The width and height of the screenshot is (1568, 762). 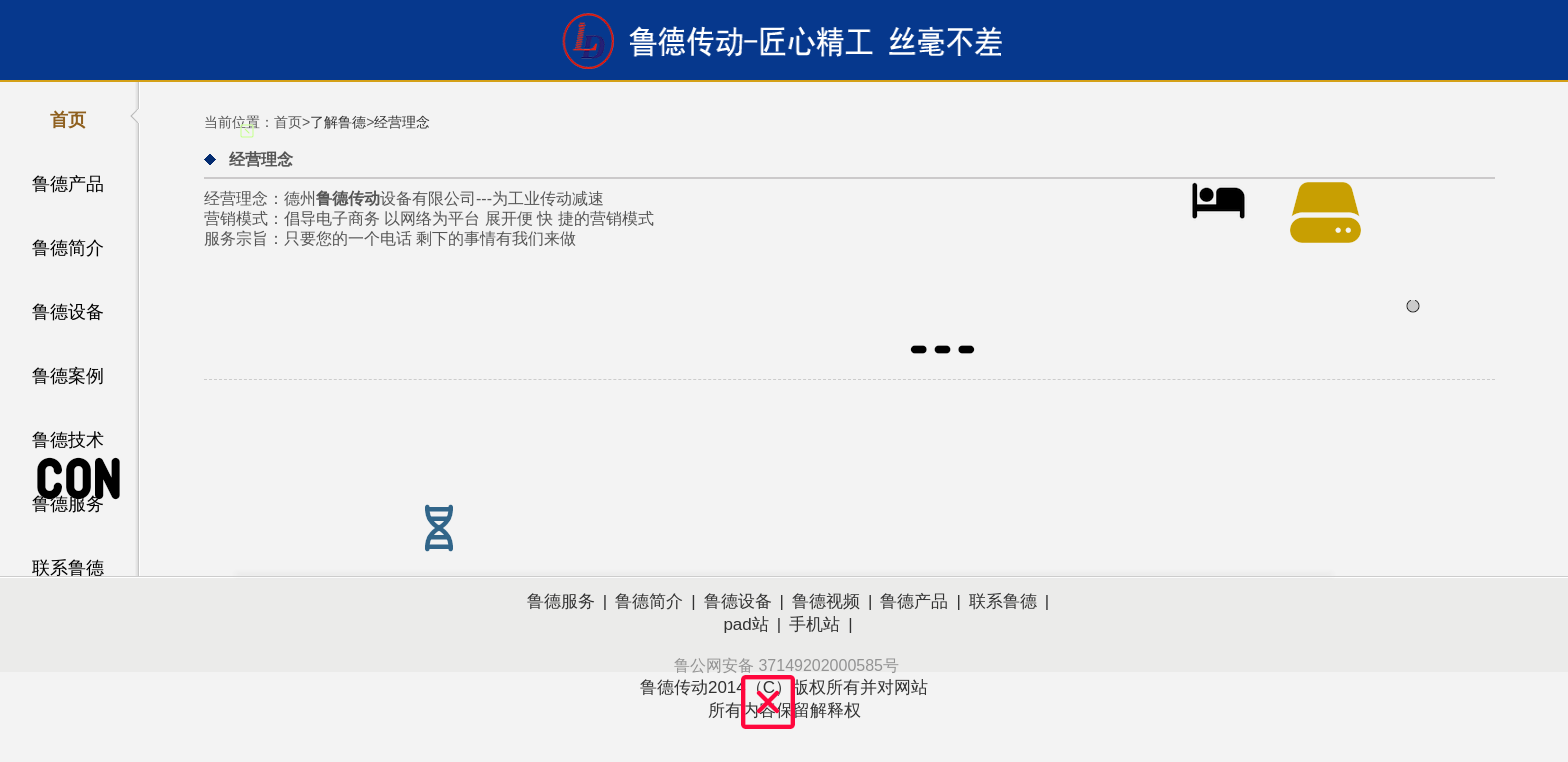 I want to click on initiate an HTTP connection request, so click(x=78, y=478).